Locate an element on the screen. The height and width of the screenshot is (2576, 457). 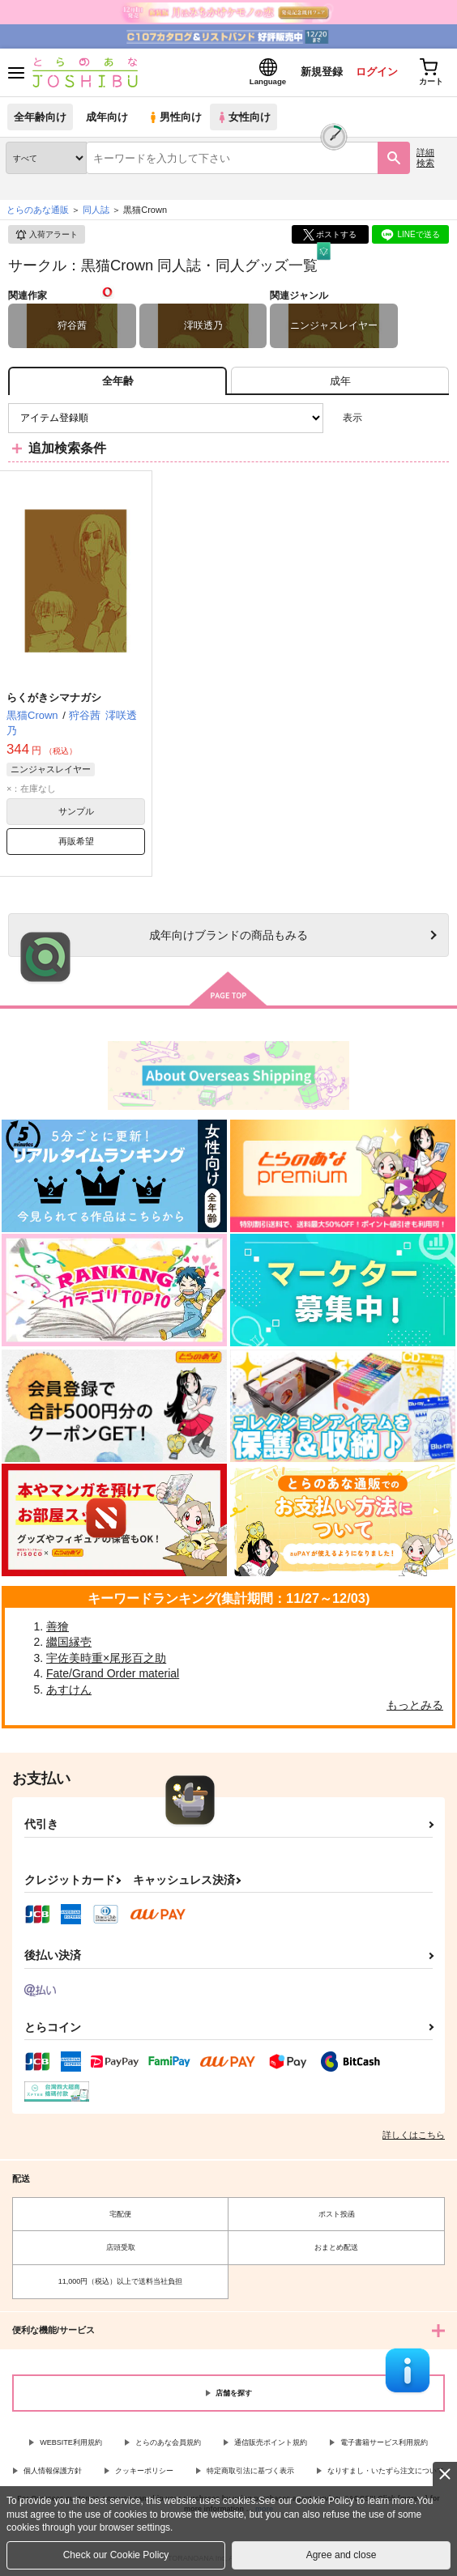
open forge sparks app for git forge notifications is located at coordinates (190, 1800).